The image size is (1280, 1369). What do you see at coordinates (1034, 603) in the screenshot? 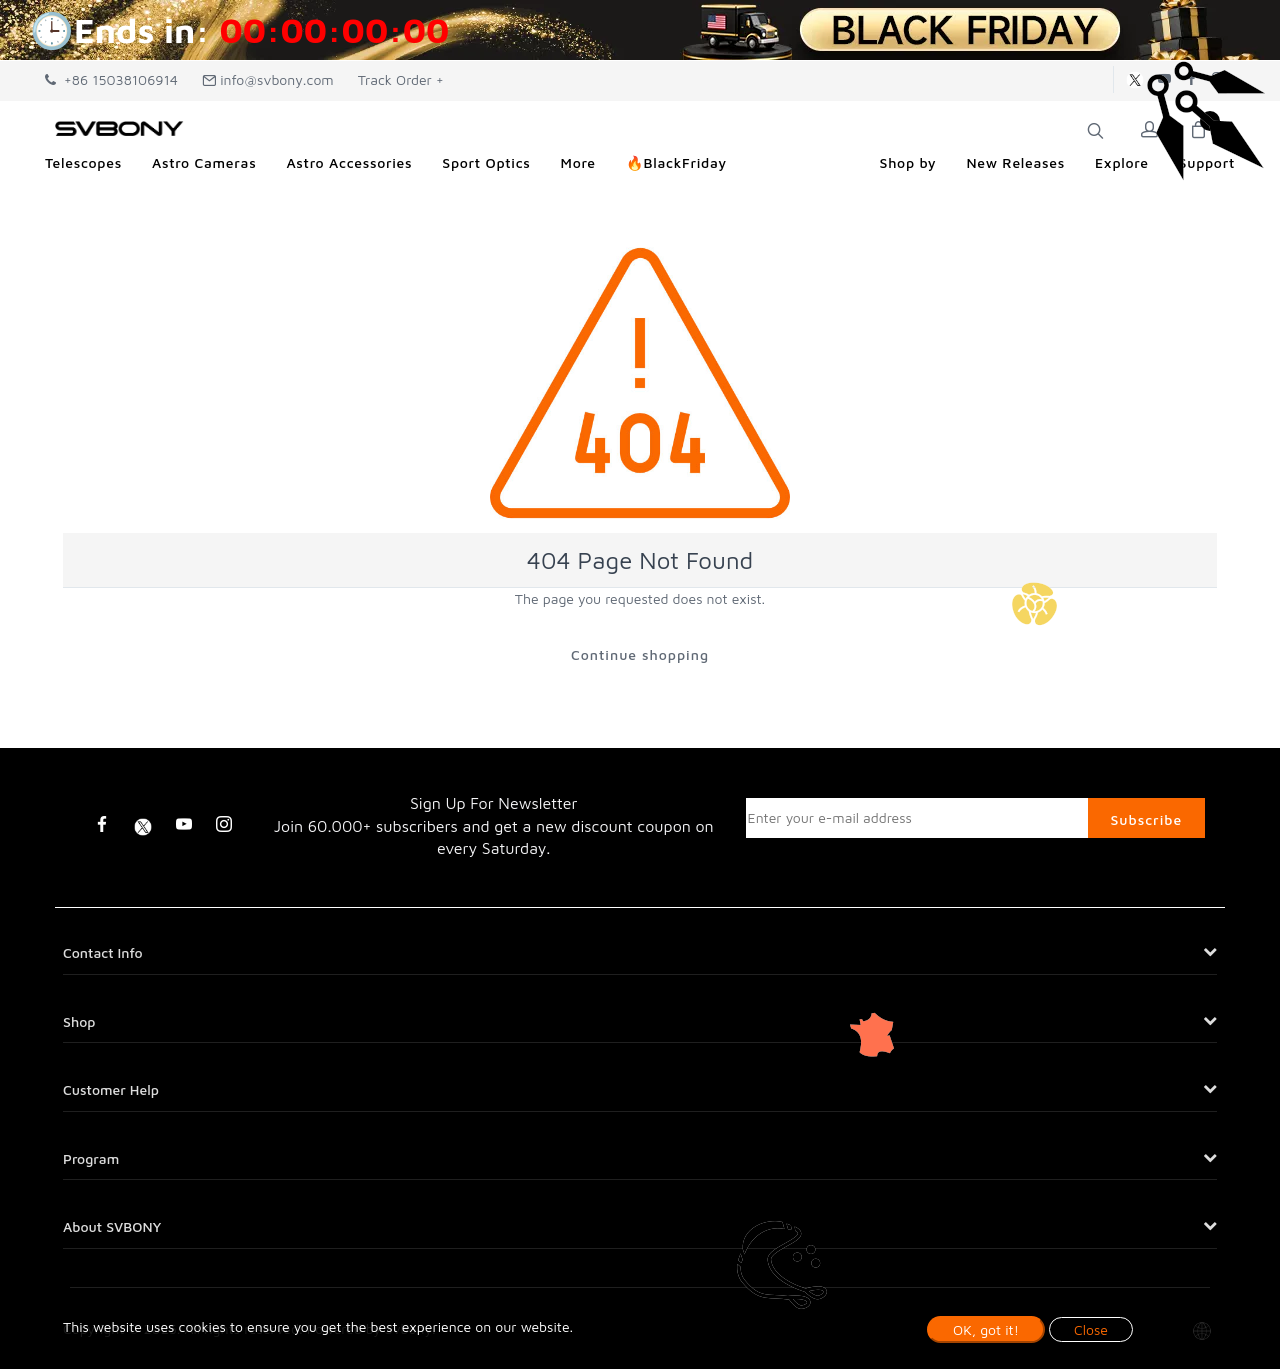
I see `select viola flower in a game inventory` at bounding box center [1034, 603].